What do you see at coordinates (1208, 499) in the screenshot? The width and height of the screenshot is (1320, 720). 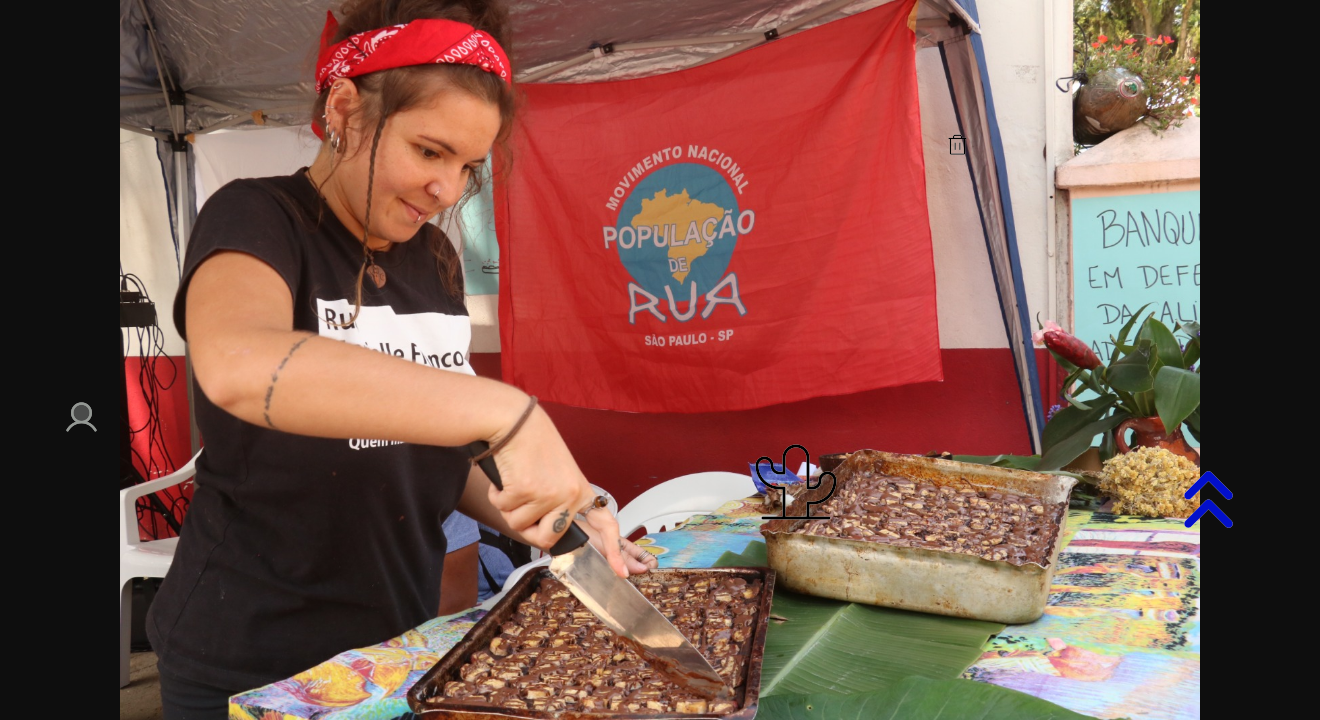 I see `scroll to top of page` at bounding box center [1208, 499].